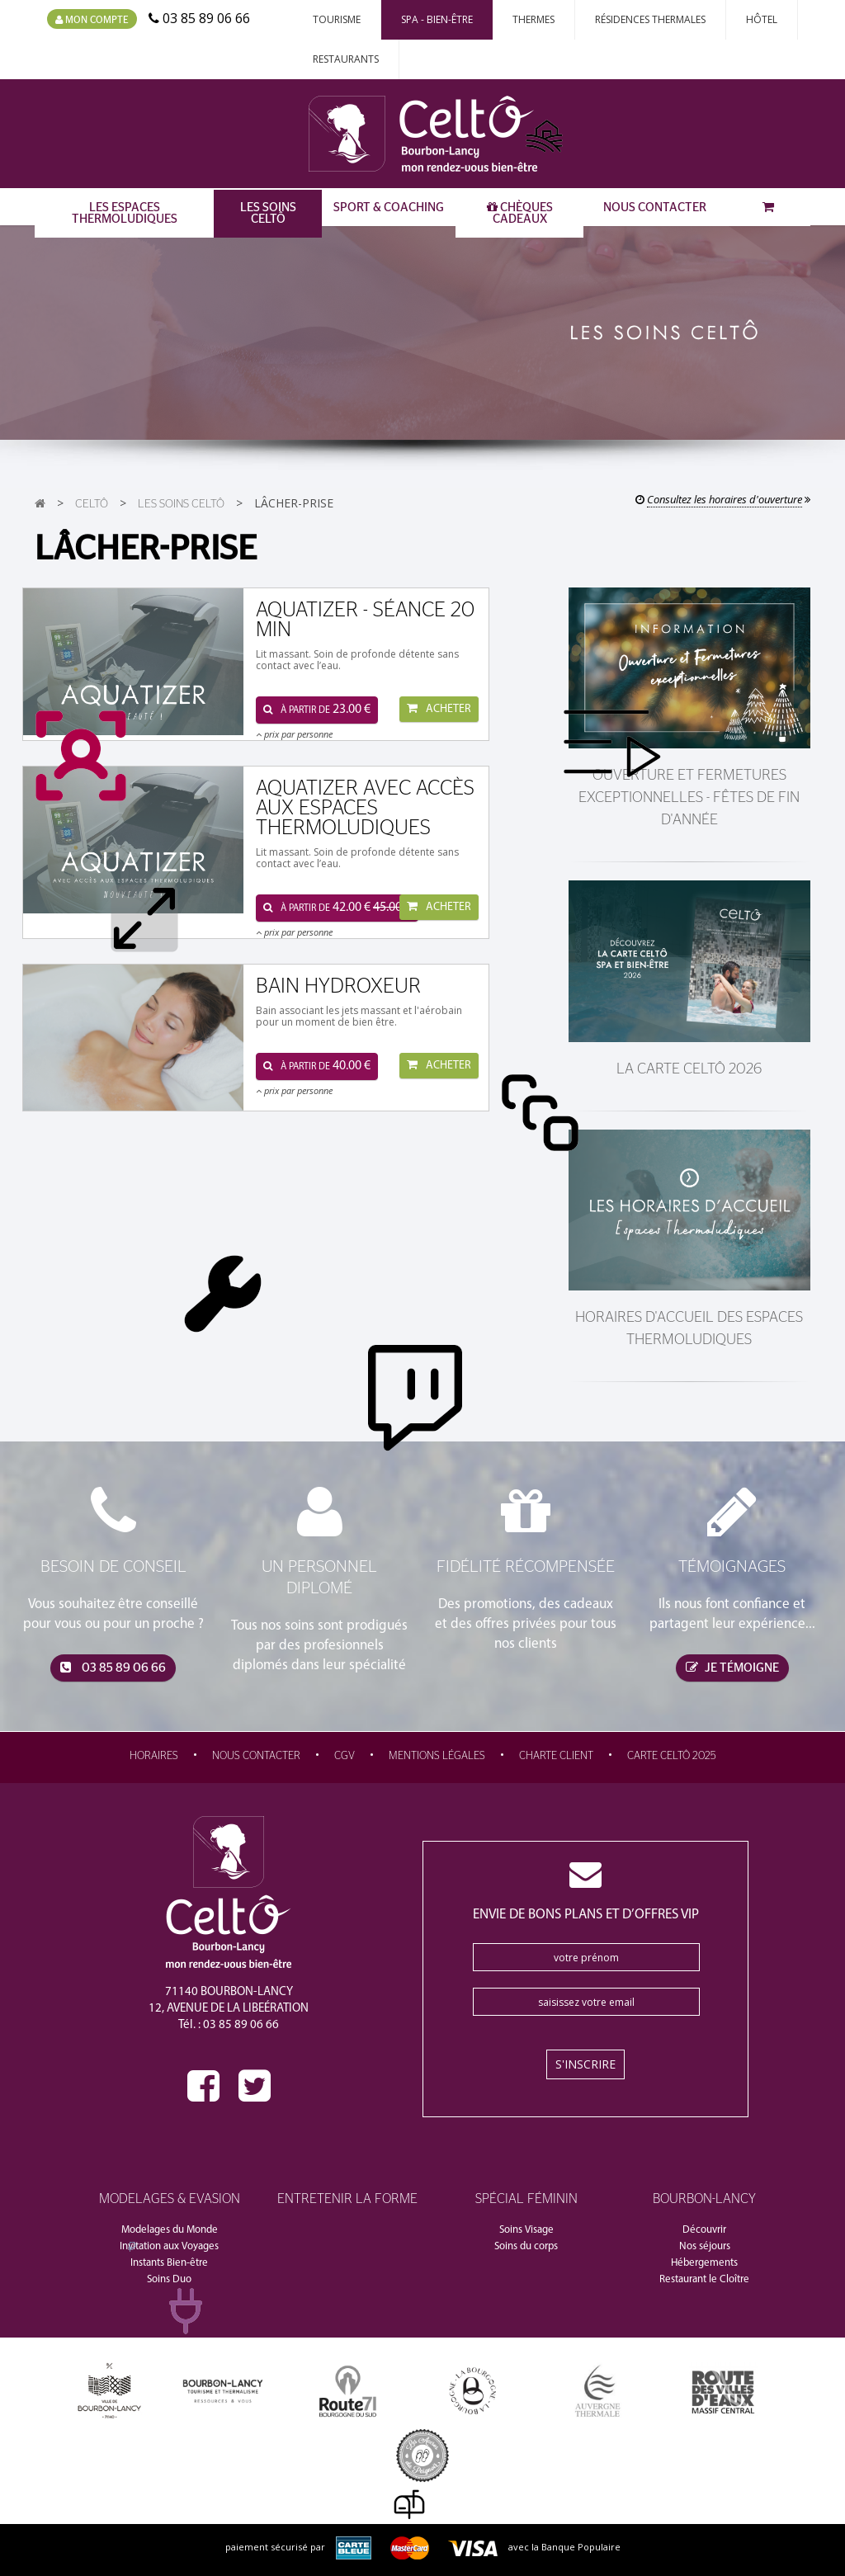 Image resolution: width=845 pixels, height=2576 pixels. What do you see at coordinates (144, 918) in the screenshot?
I see `expand to full screen` at bounding box center [144, 918].